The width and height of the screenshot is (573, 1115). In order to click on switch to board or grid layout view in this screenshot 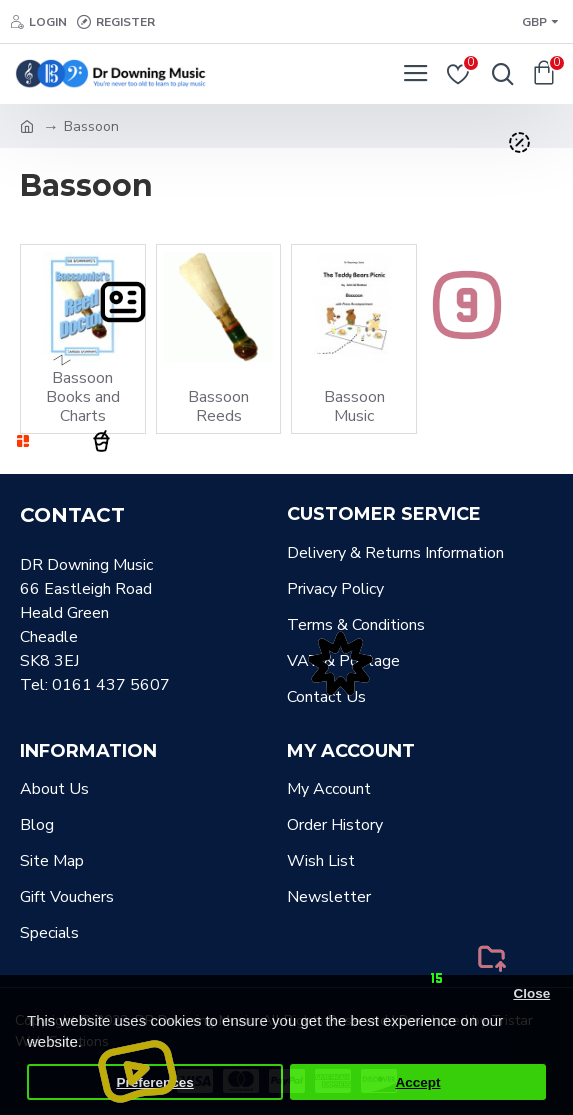, I will do `click(23, 441)`.